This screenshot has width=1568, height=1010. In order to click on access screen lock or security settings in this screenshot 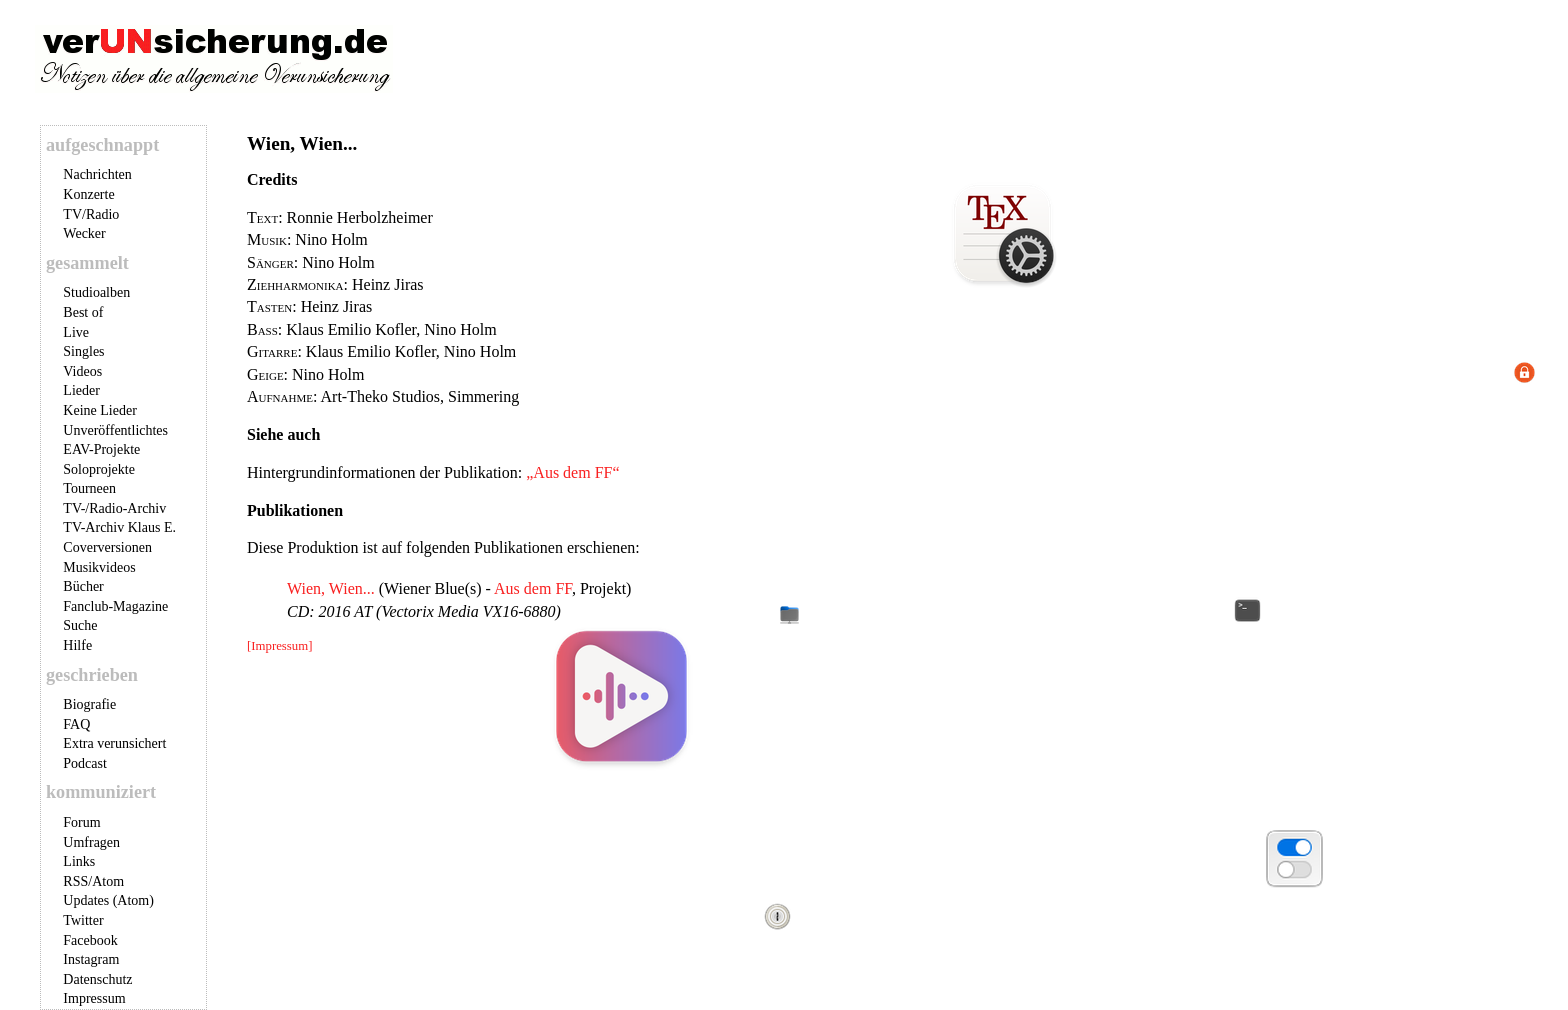, I will do `click(1524, 372)`.